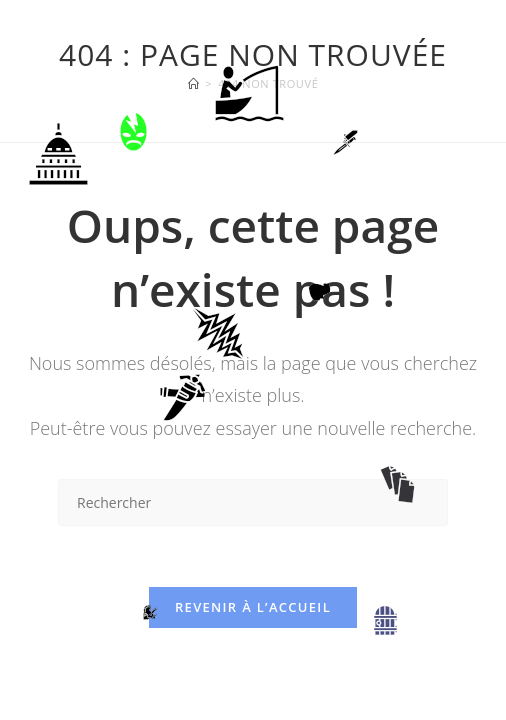 This screenshot has height=720, width=506. I want to click on equip or unsheathe a weapon, so click(182, 397).